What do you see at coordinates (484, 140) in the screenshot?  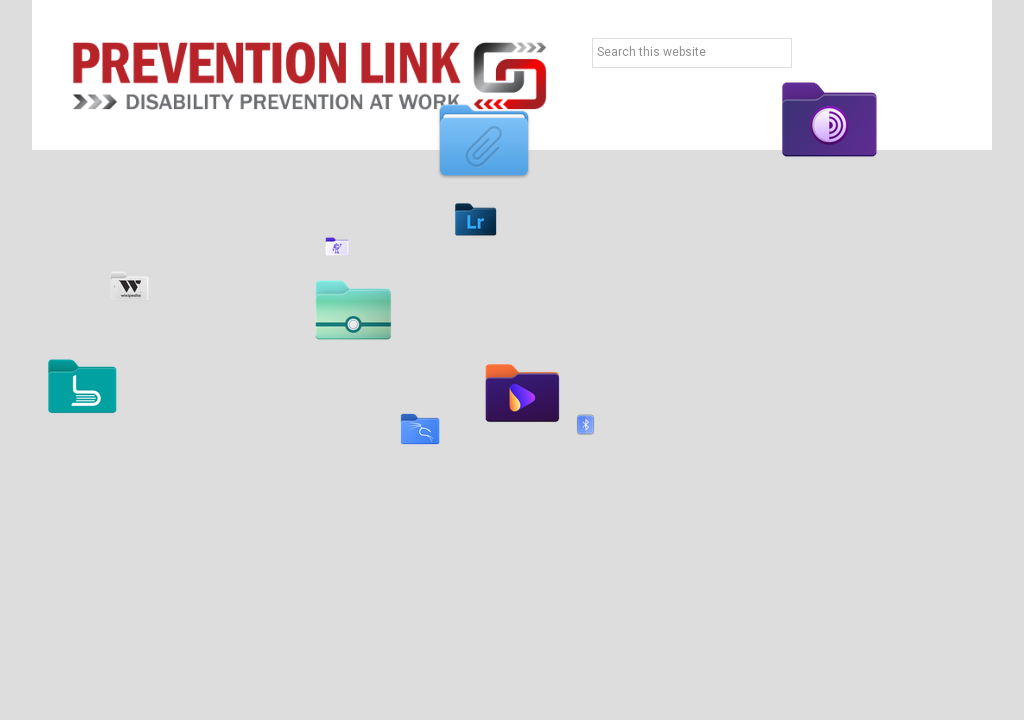 I see `open folder containing email attachments` at bounding box center [484, 140].